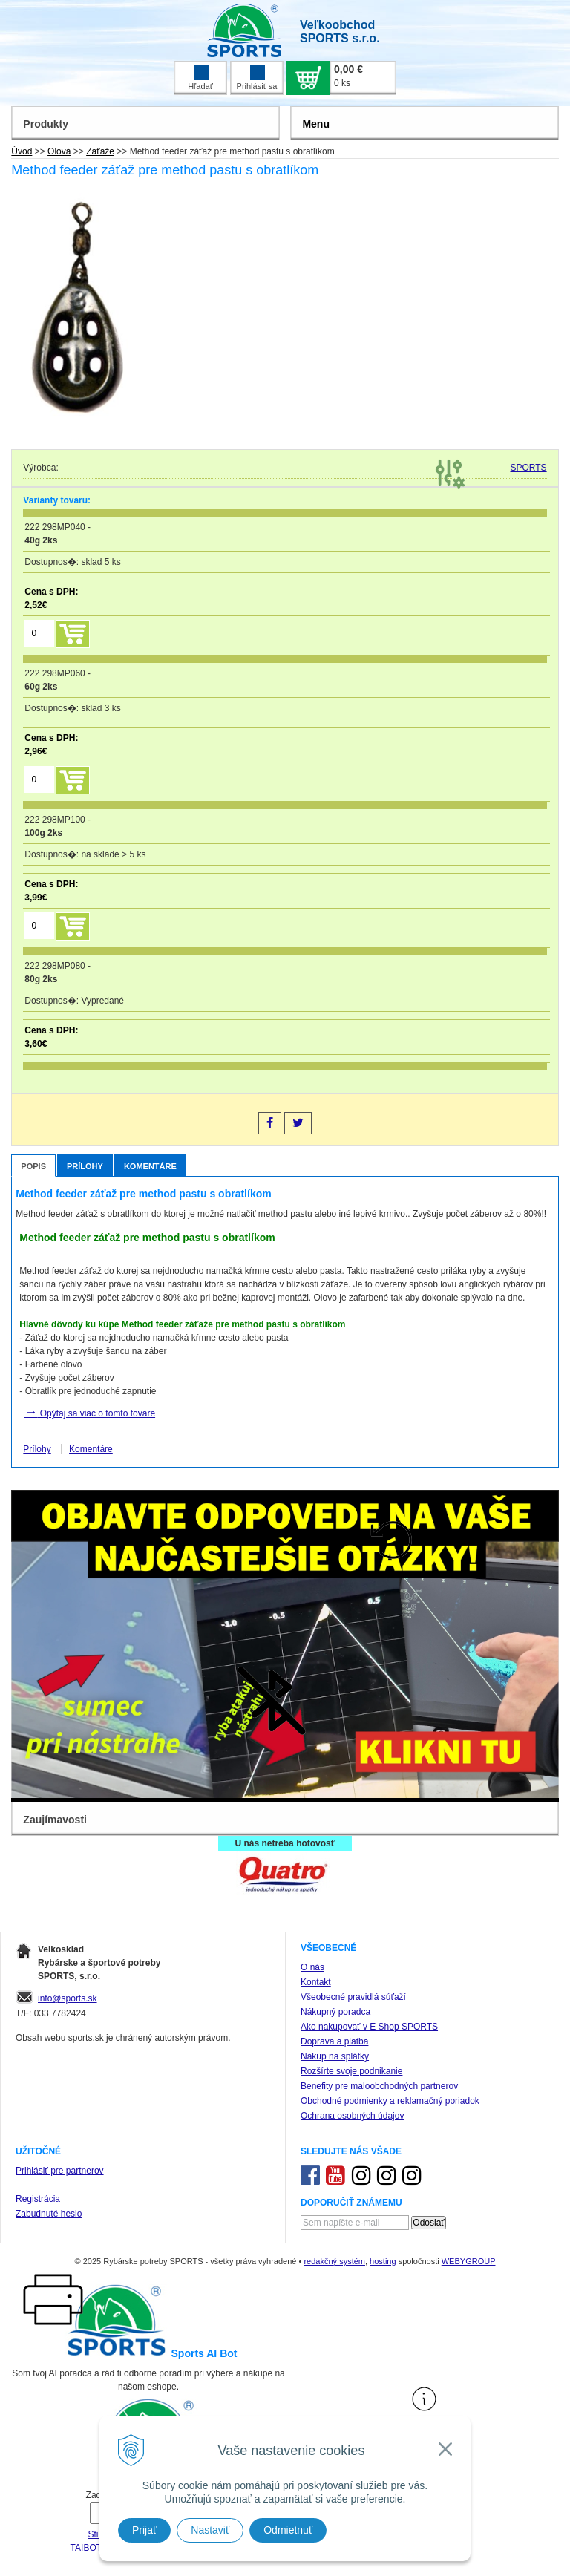  I want to click on bluetooth is currently disabled, so click(272, 1701).